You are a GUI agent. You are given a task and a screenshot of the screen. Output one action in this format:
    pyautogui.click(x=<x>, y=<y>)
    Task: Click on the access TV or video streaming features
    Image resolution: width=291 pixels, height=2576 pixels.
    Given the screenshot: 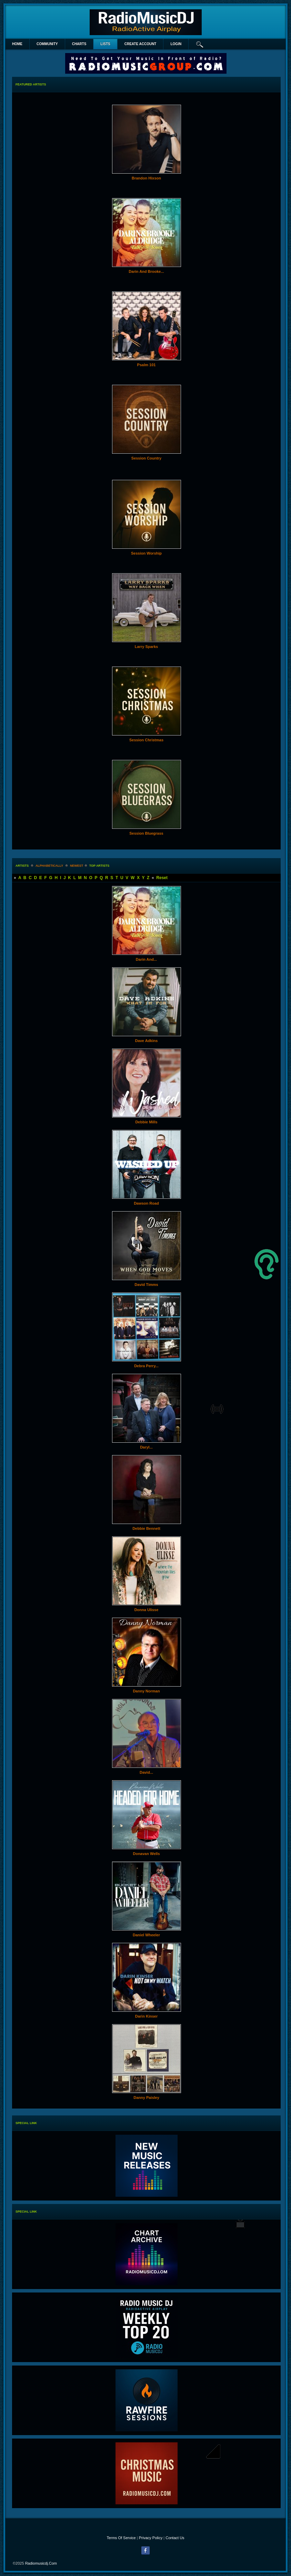 What is the action you would take?
    pyautogui.click(x=240, y=2224)
    